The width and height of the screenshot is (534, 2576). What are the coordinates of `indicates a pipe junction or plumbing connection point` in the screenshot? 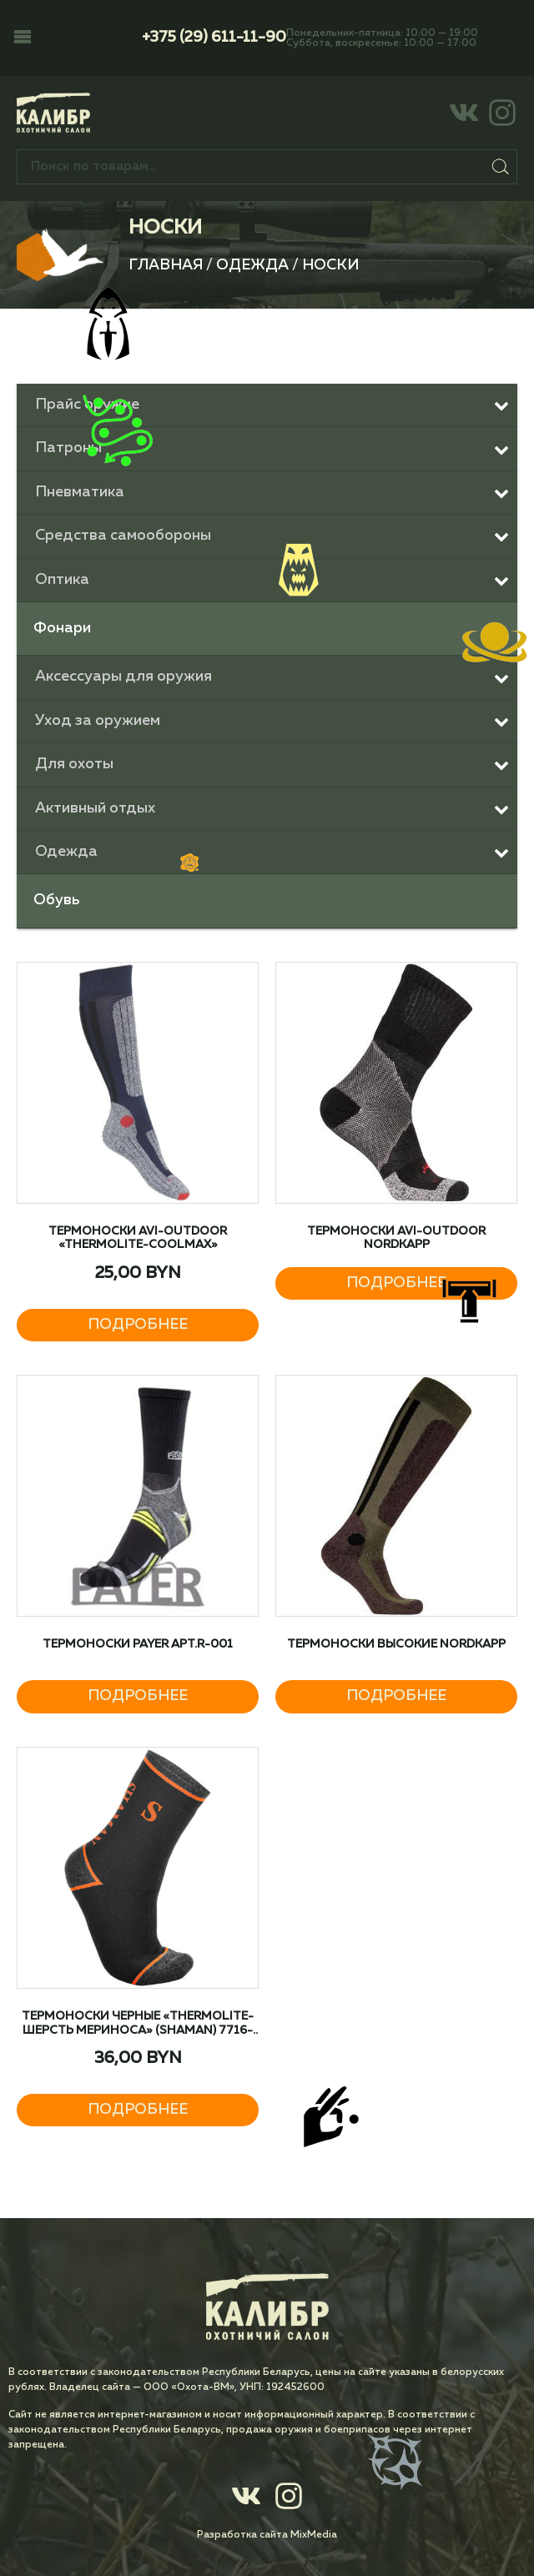 It's located at (469, 1296).